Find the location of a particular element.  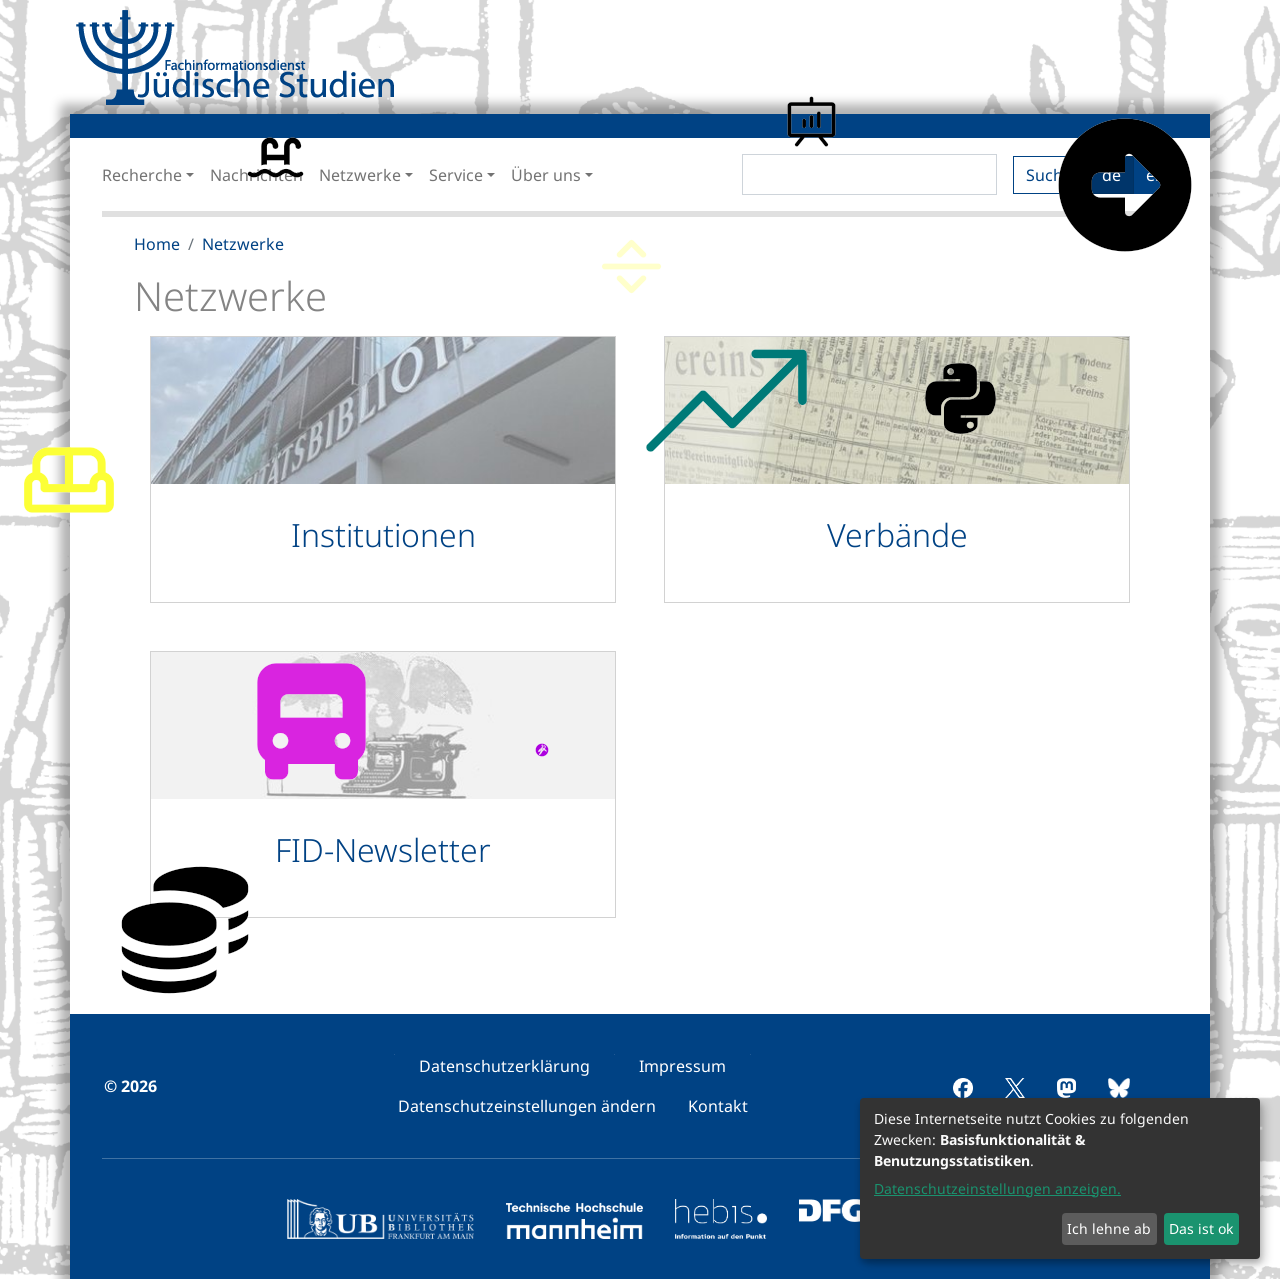

indicates positive growth or upward trend is located at coordinates (726, 406).